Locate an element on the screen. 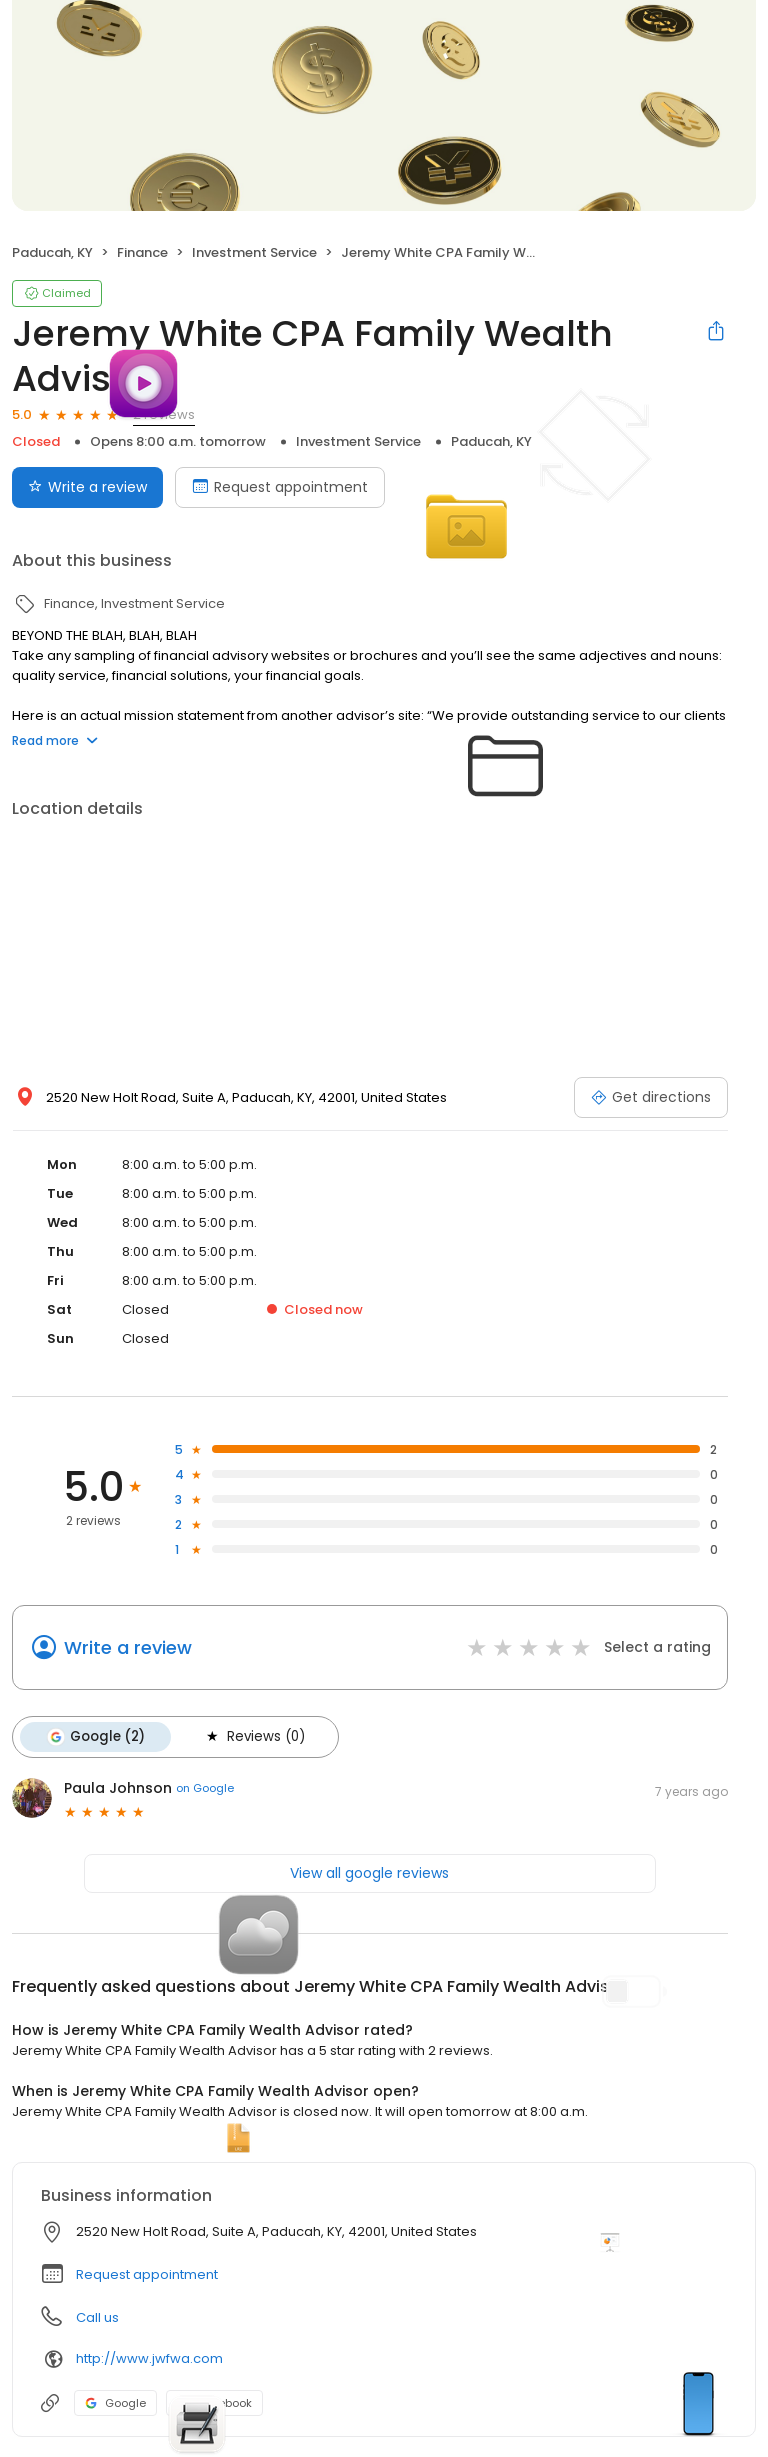 The image size is (768, 2457). open print editor application is located at coordinates (197, 2424).